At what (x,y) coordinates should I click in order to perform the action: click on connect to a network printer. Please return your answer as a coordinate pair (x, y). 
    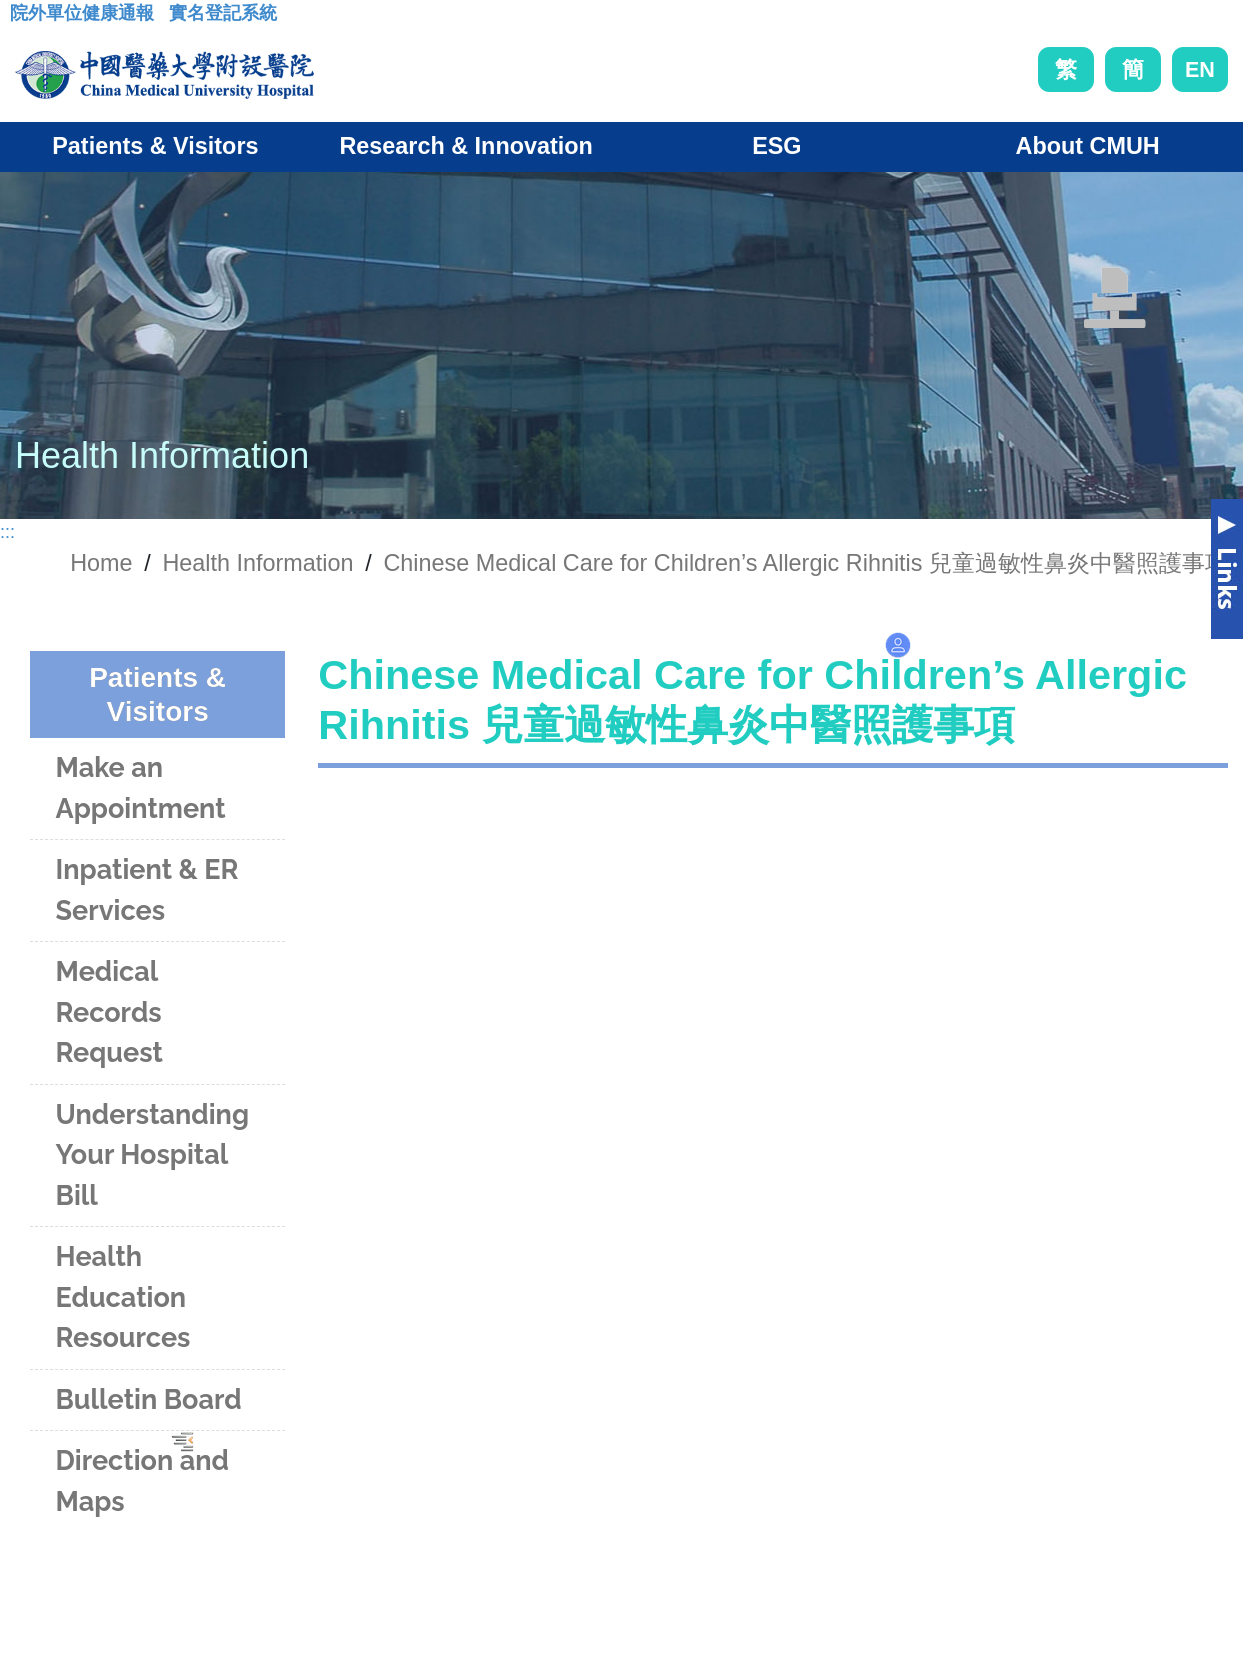
    Looking at the image, I should click on (1119, 293).